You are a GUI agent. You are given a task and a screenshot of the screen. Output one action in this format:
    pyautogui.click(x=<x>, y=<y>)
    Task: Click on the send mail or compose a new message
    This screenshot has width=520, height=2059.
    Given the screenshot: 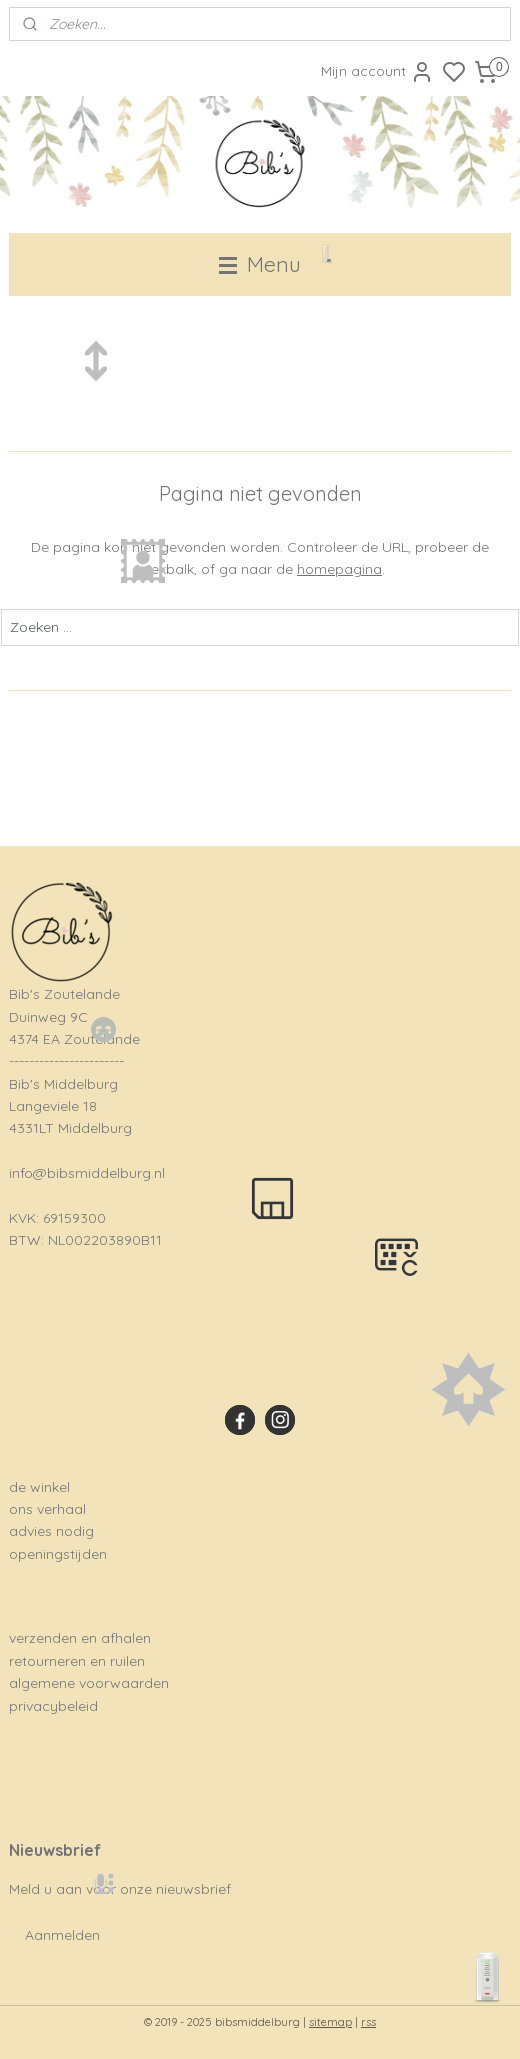 What is the action you would take?
    pyautogui.click(x=141, y=562)
    